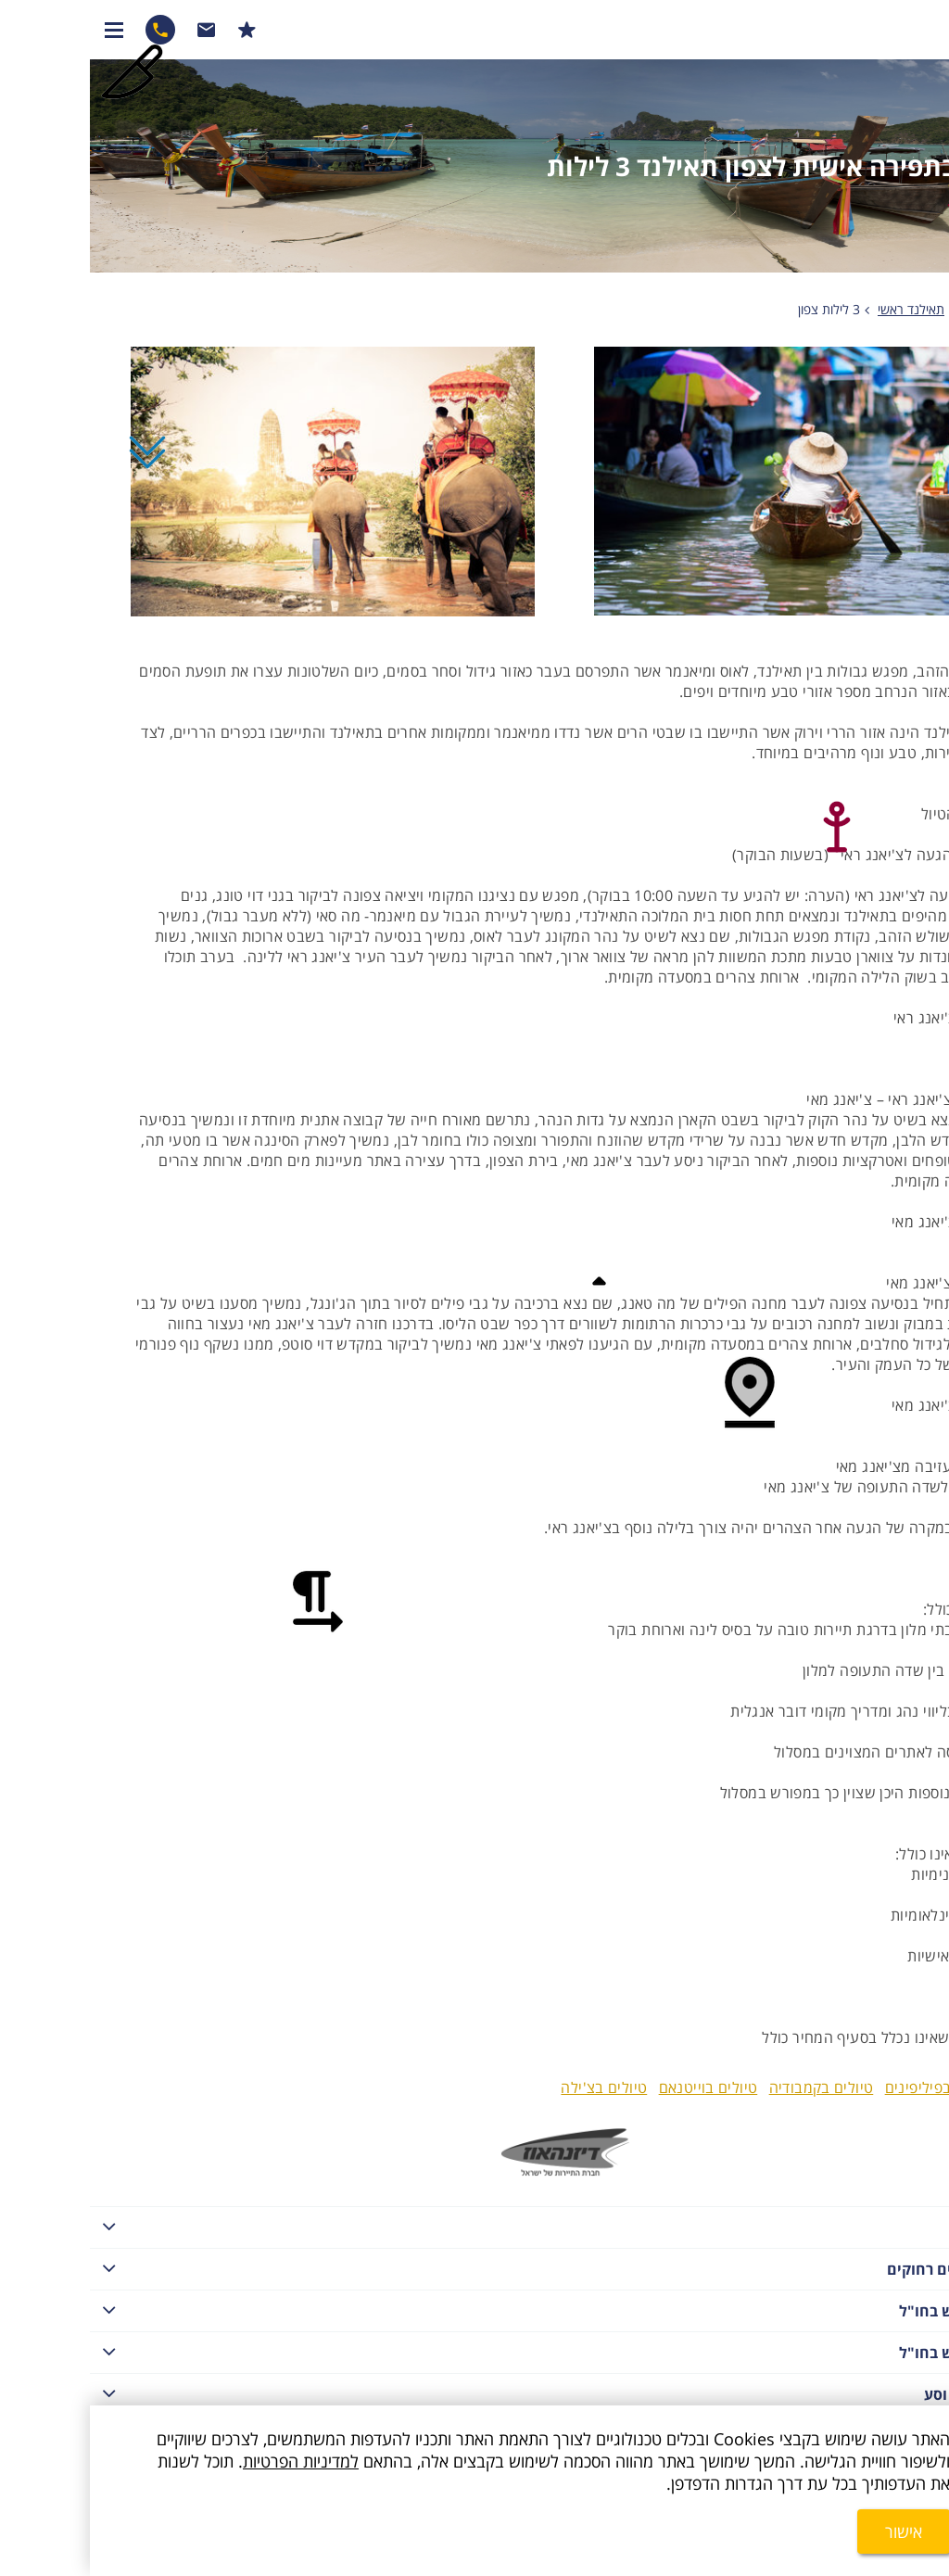  I want to click on set text direction to left-to-right, so click(315, 1603).